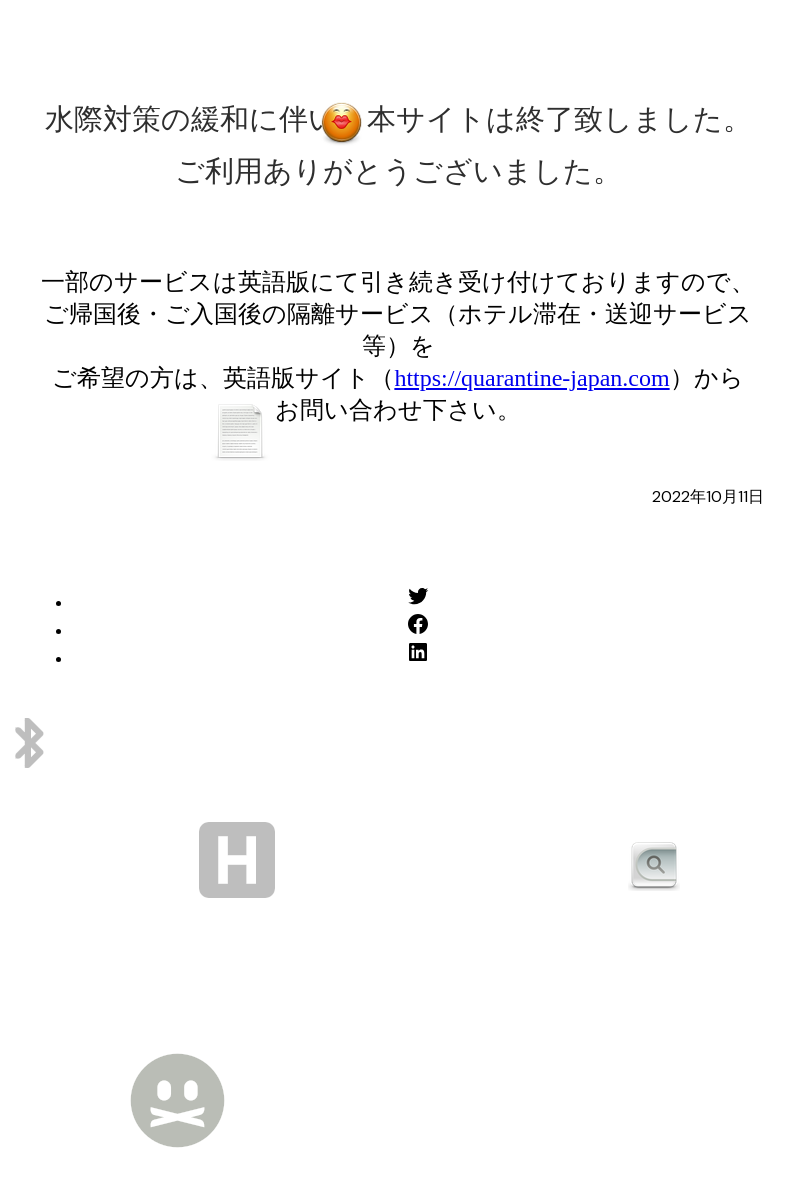 Image resolution: width=796 pixels, height=1178 pixels. What do you see at coordinates (342, 123) in the screenshot?
I see `send a kiss emoji in chat` at bounding box center [342, 123].